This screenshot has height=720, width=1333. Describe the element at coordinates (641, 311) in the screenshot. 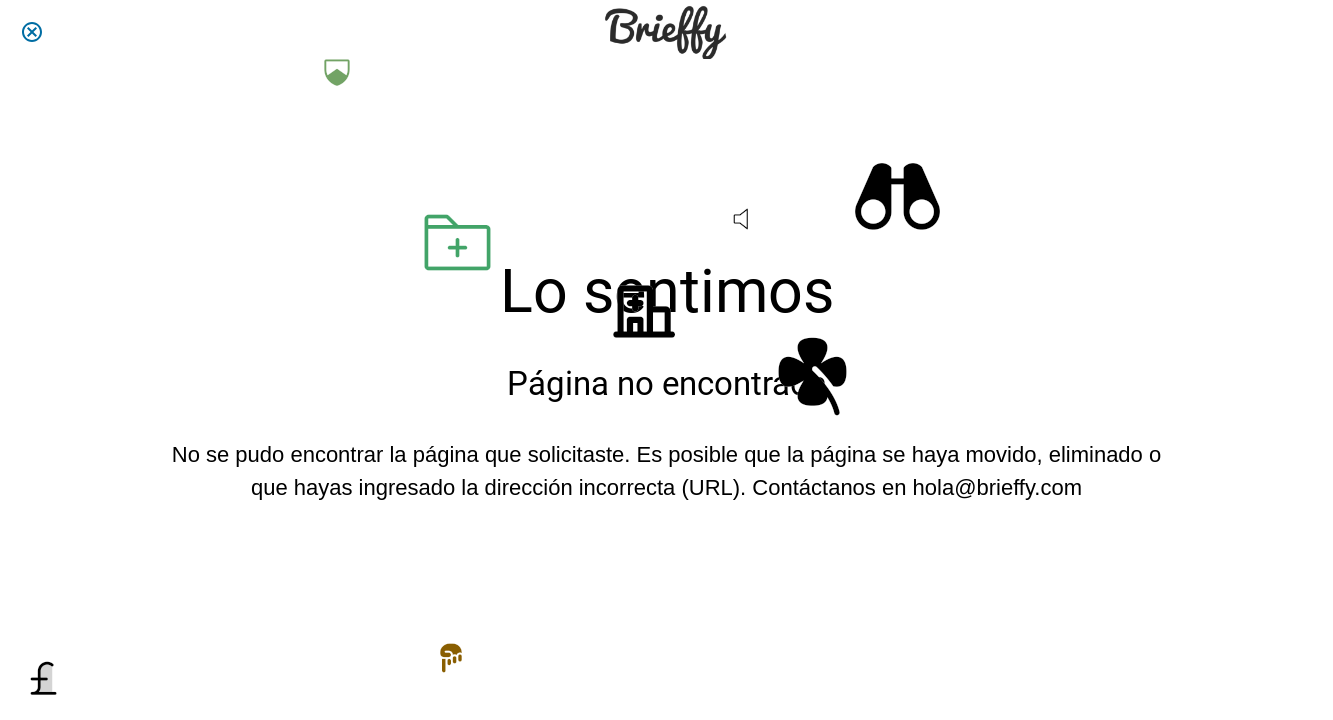

I see `find nearby hospitals or medical facilities` at that location.